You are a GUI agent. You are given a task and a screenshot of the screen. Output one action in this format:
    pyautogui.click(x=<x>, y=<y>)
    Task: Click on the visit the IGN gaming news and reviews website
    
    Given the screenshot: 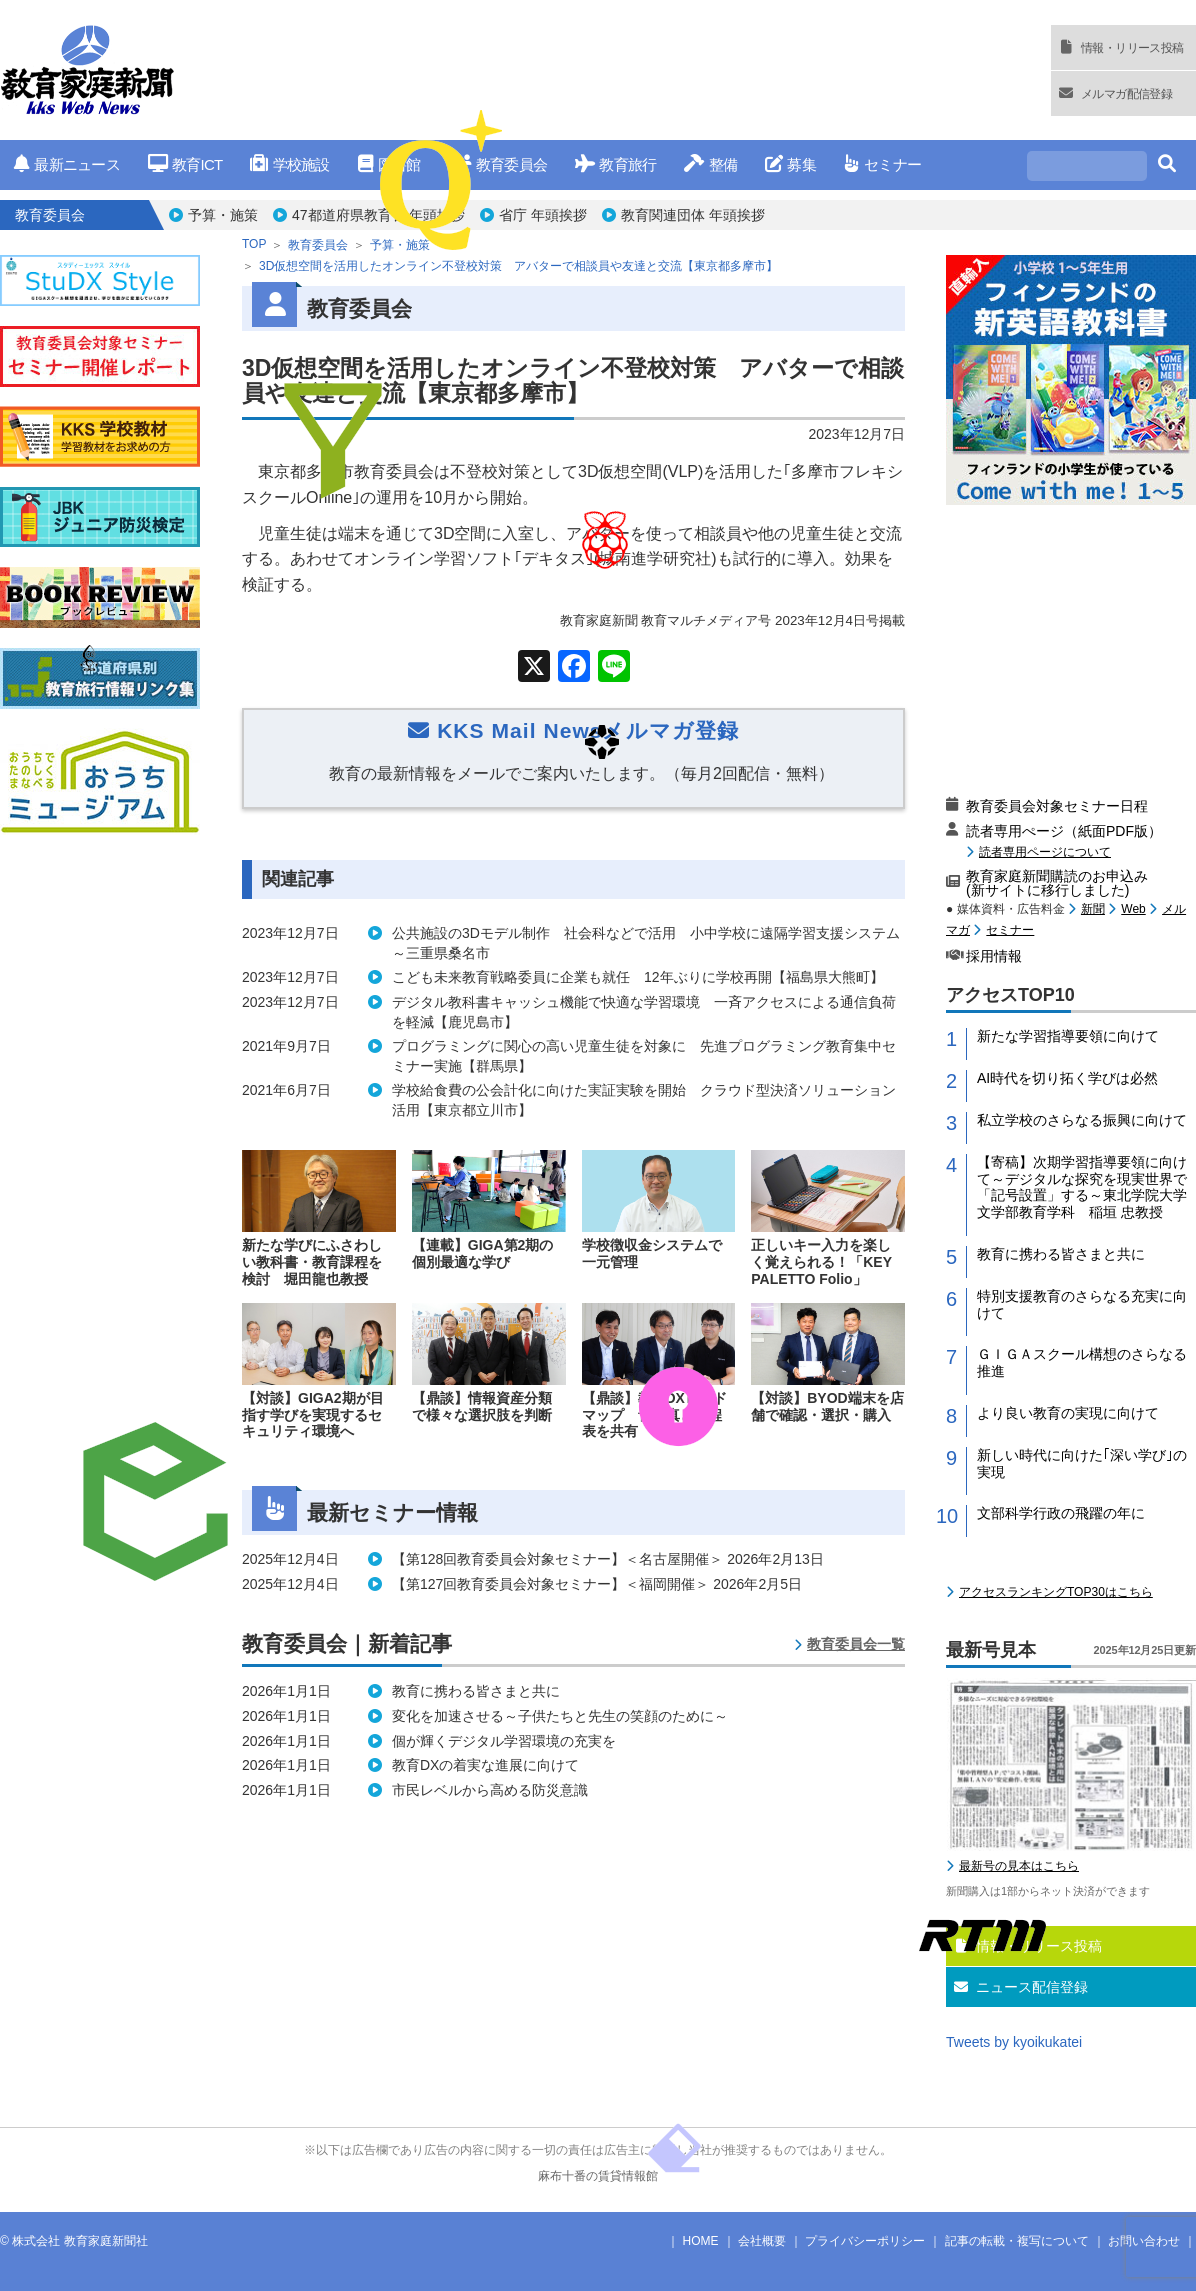 What is the action you would take?
    pyautogui.click(x=602, y=742)
    